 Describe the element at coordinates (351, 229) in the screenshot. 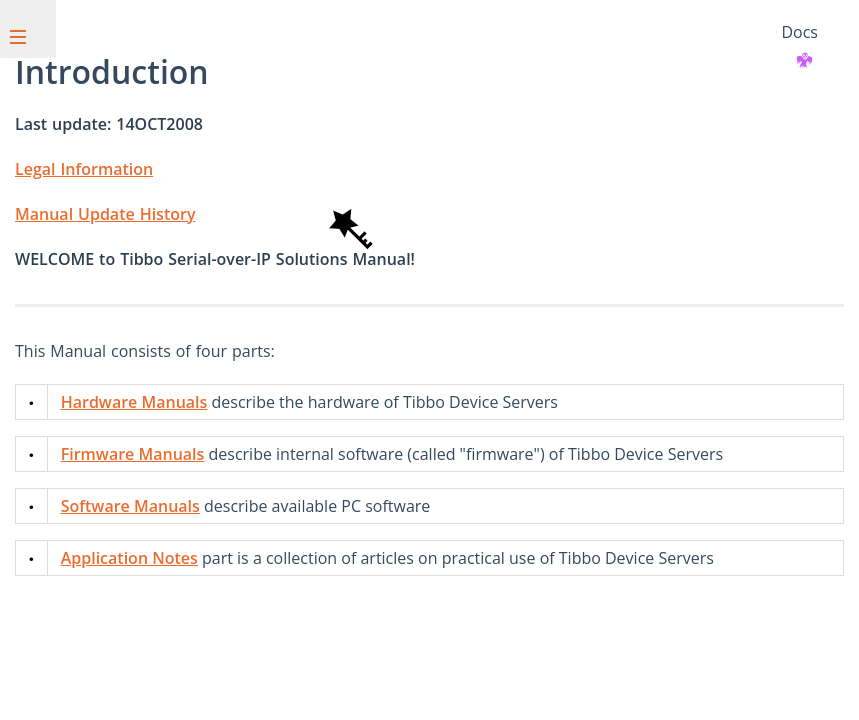

I see `unlock premium or starred content` at that location.